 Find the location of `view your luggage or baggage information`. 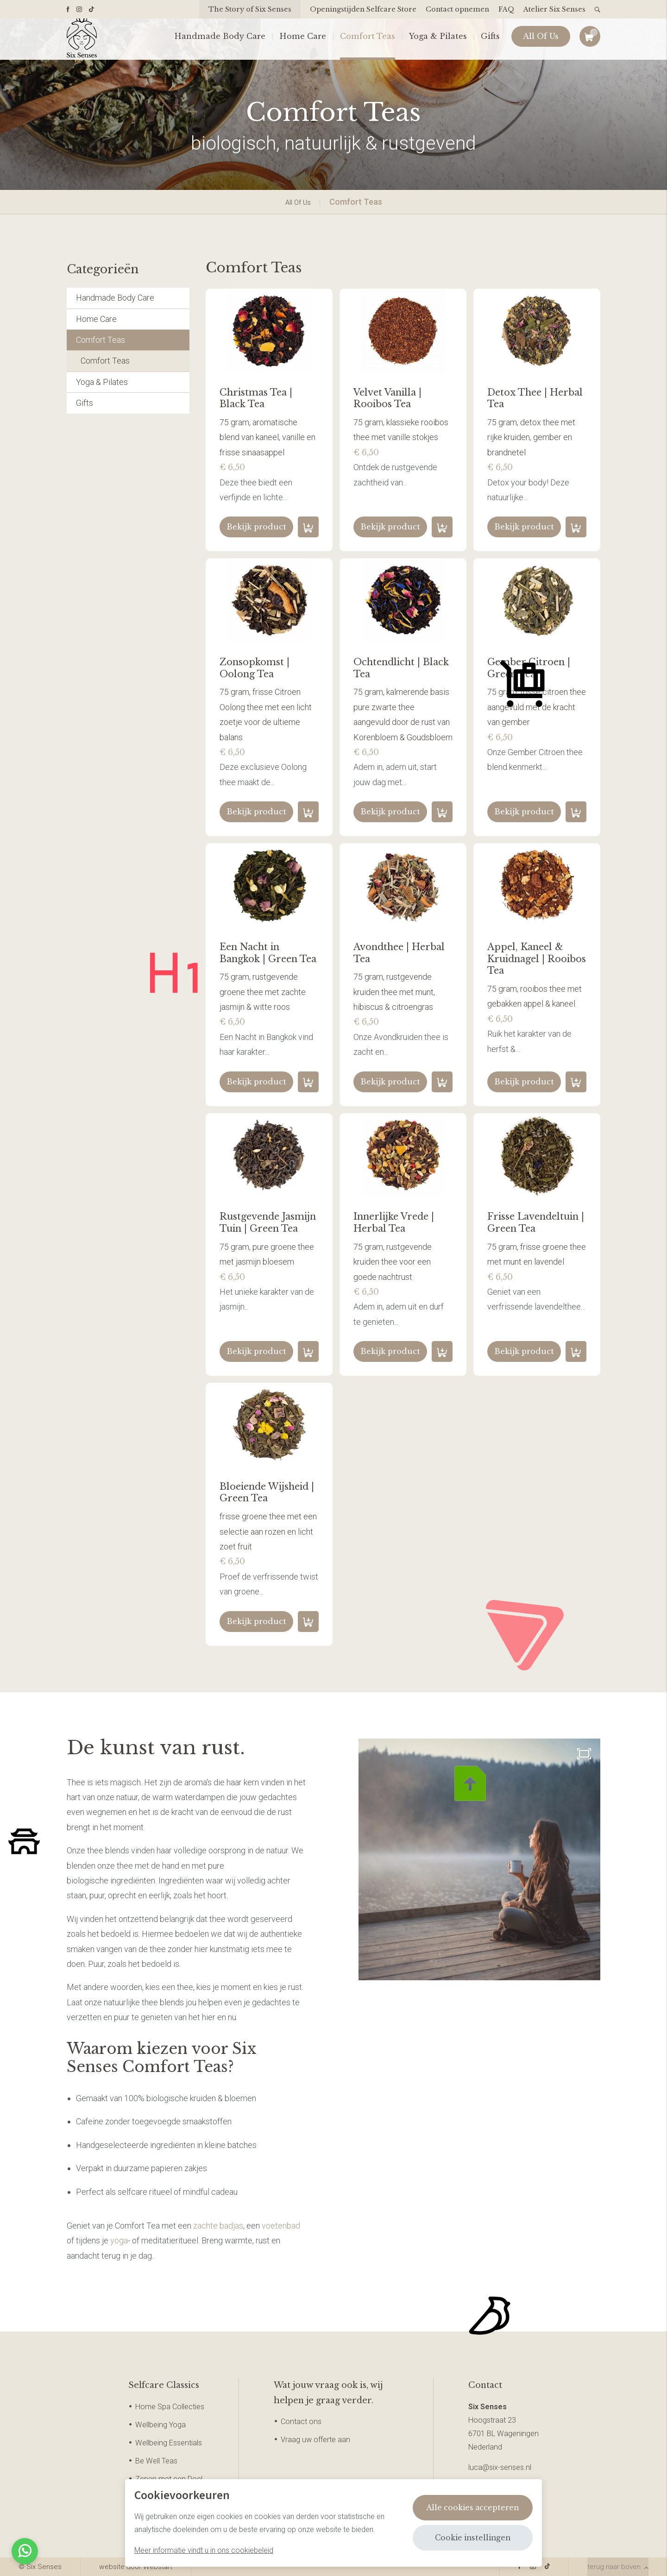

view your luggage or baggage information is located at coordinates (524, 682).